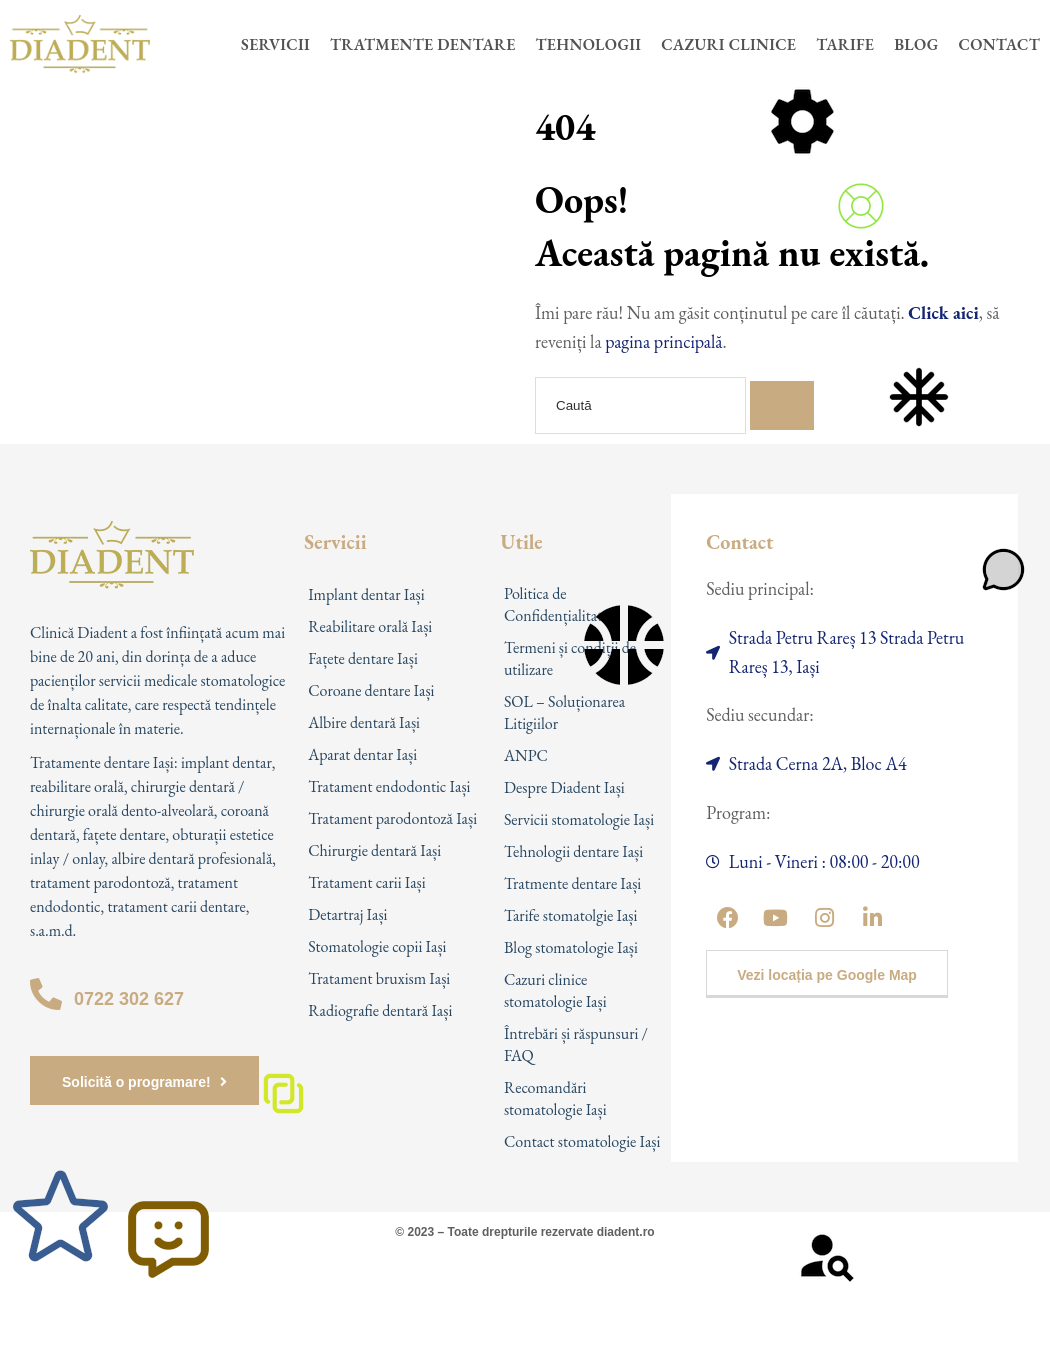 This screenshot has width=1050, height=1365. What do you see at coordinates (919, 397) in the screenshot?
I see `toggle air conditioning or cooling settings` at bounding box center [919, 397].